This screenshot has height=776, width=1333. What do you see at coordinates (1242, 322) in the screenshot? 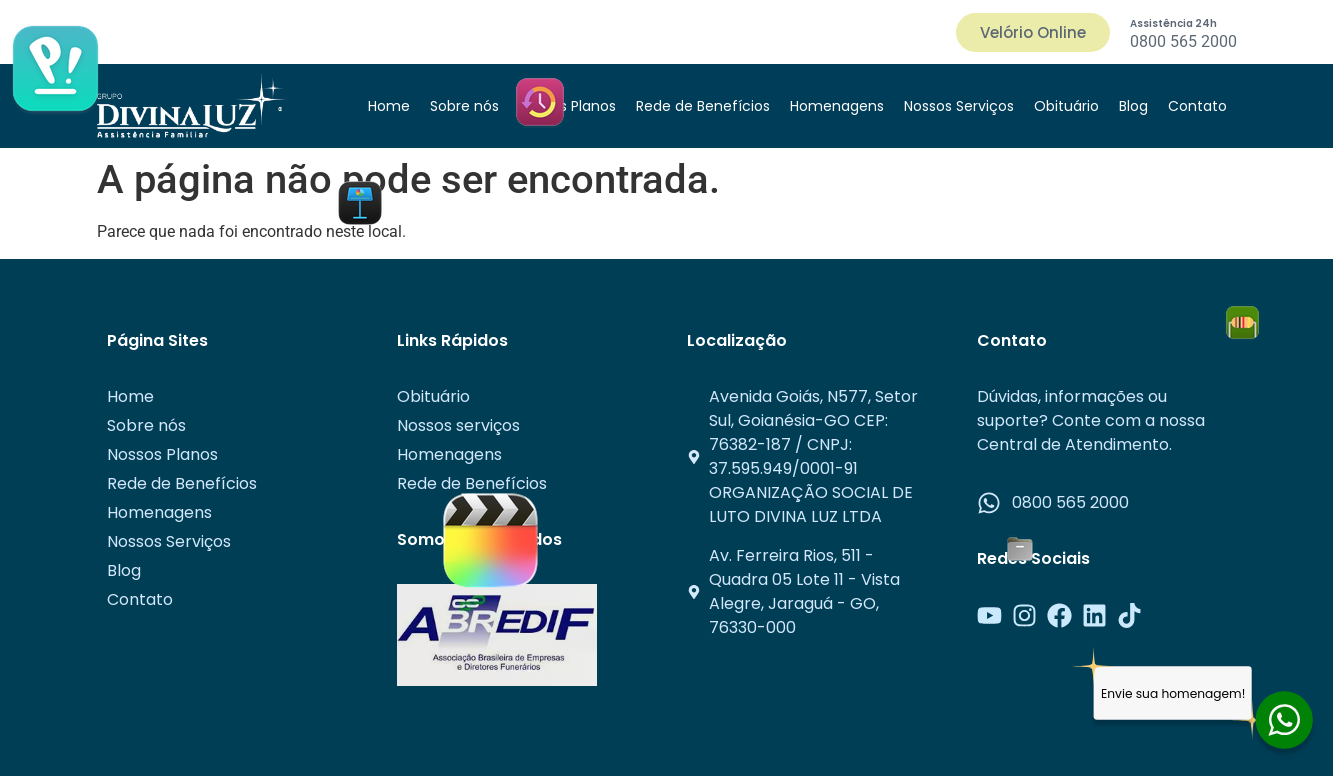
I see `open ColorCode app` at bounding box center [1242, 322].